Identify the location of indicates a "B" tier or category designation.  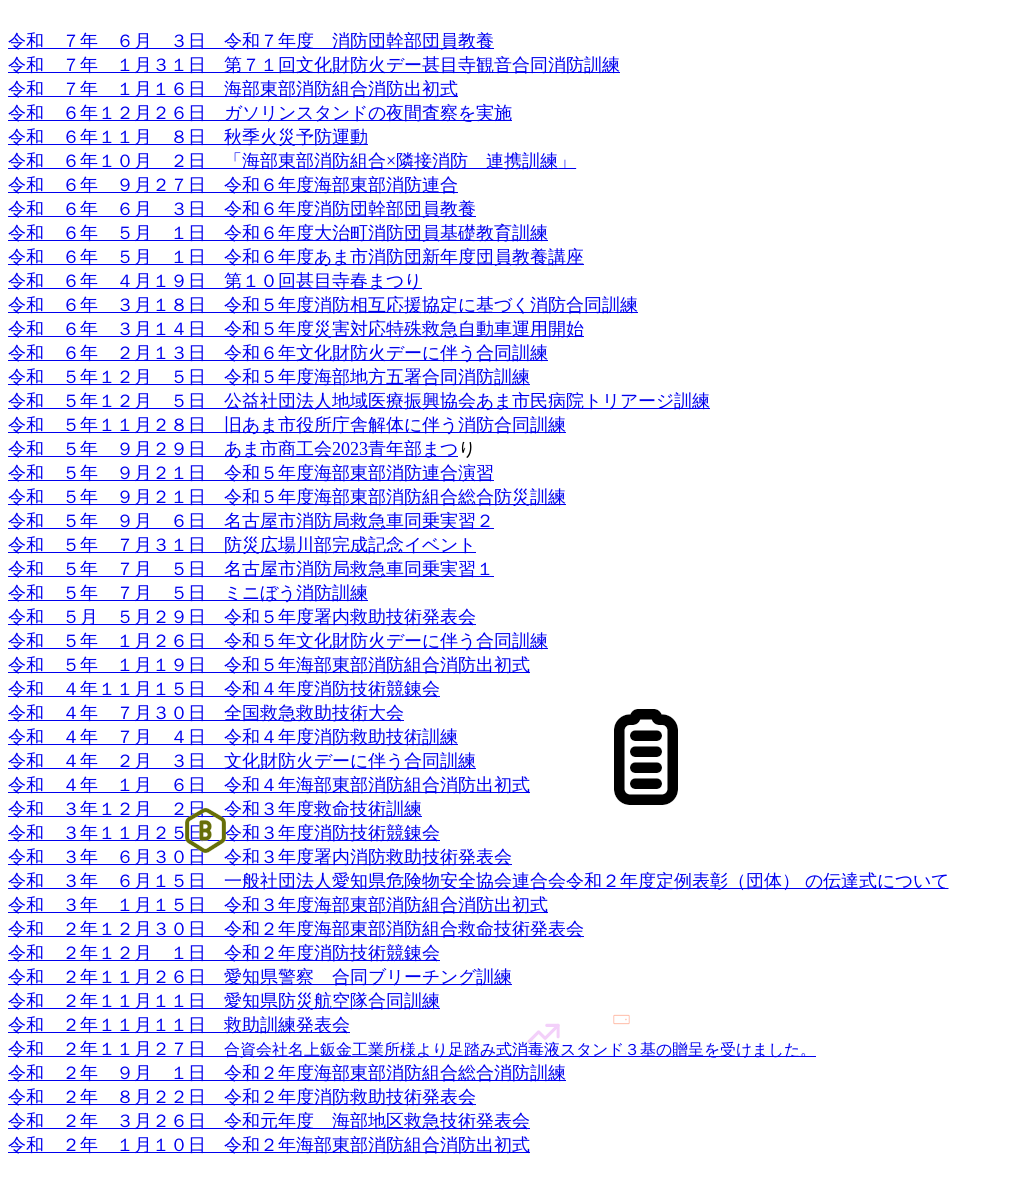
(205, 830).